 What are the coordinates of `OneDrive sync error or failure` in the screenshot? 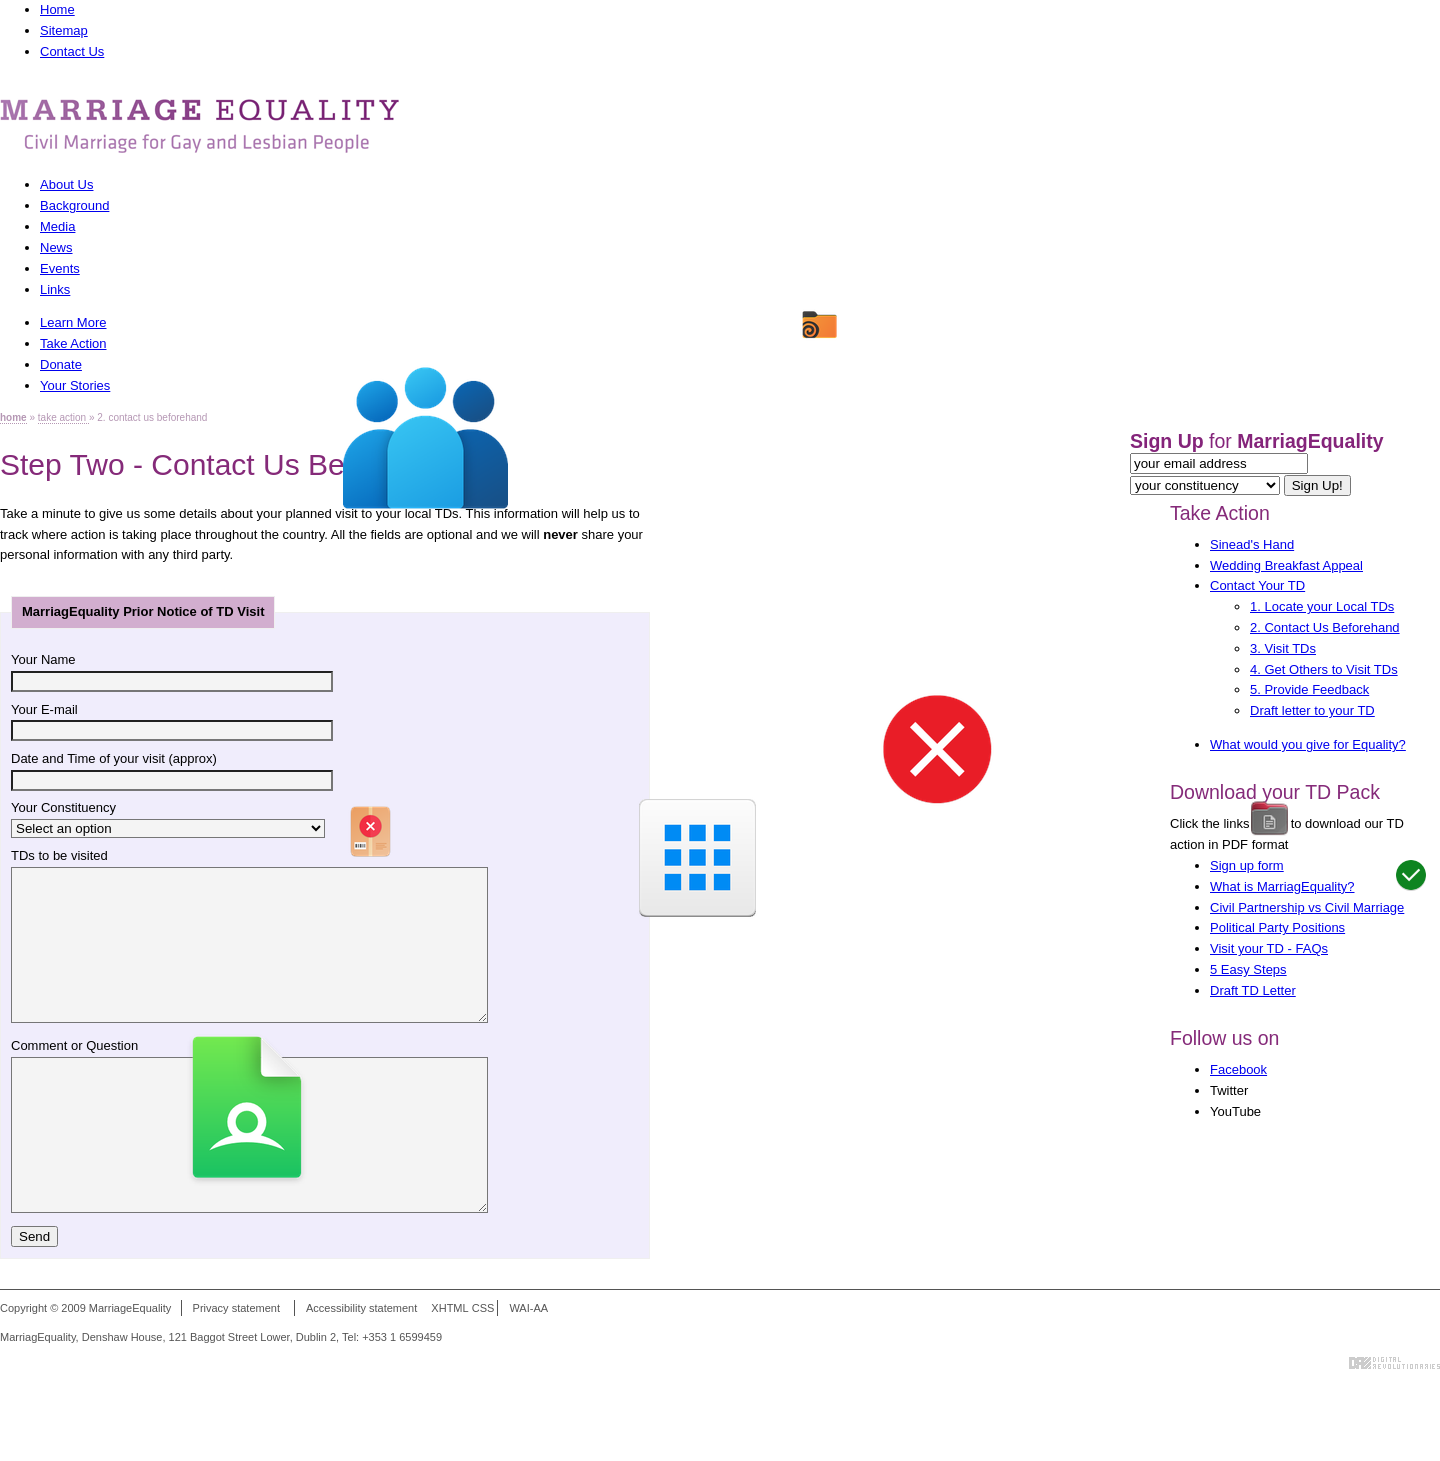 It's located at (937, 749).